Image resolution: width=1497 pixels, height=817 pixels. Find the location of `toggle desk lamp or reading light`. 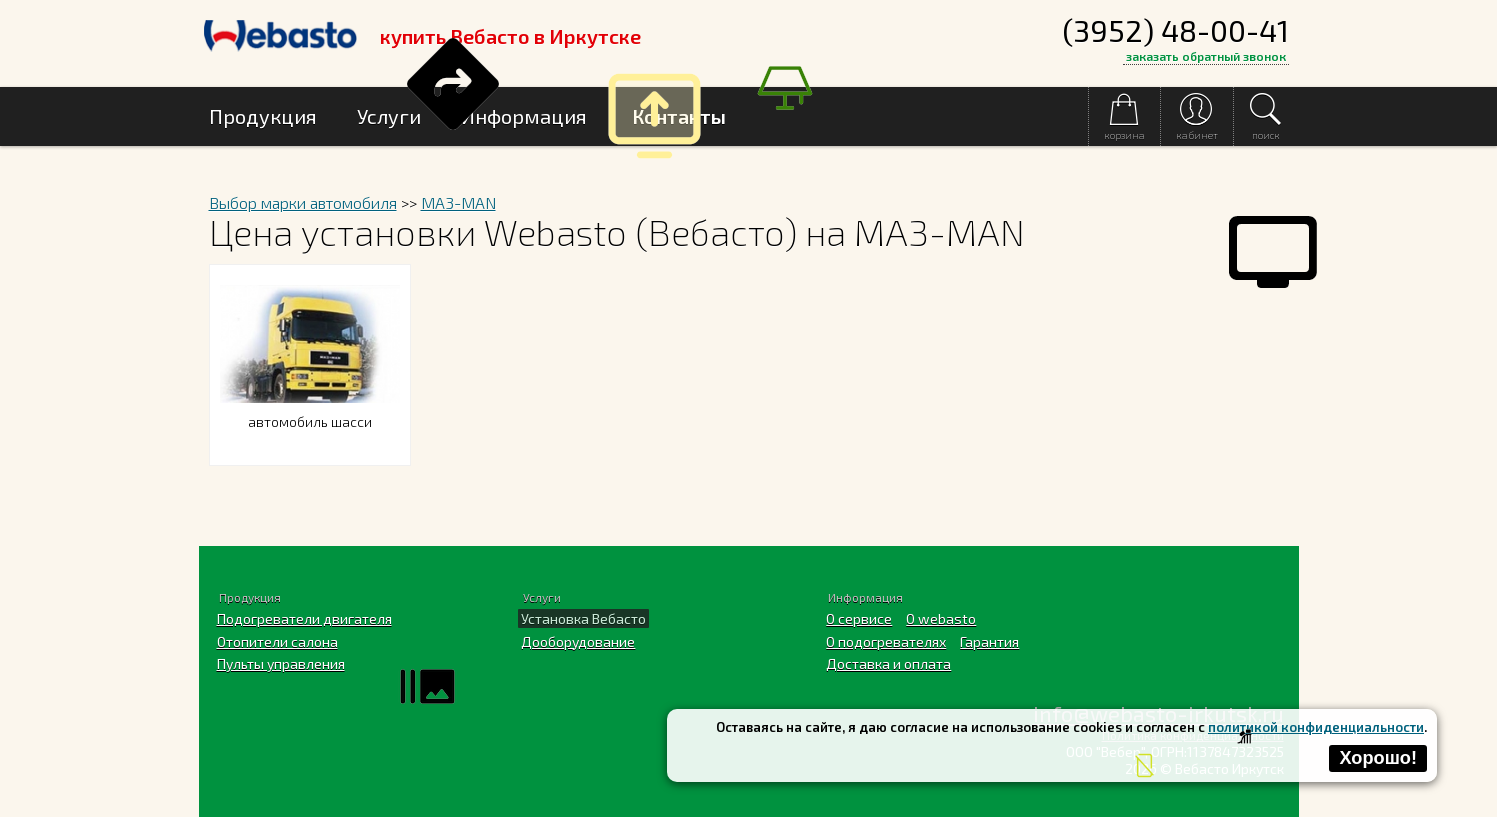

toggle desk lamp or reading light is located at coordinates (785, 88).